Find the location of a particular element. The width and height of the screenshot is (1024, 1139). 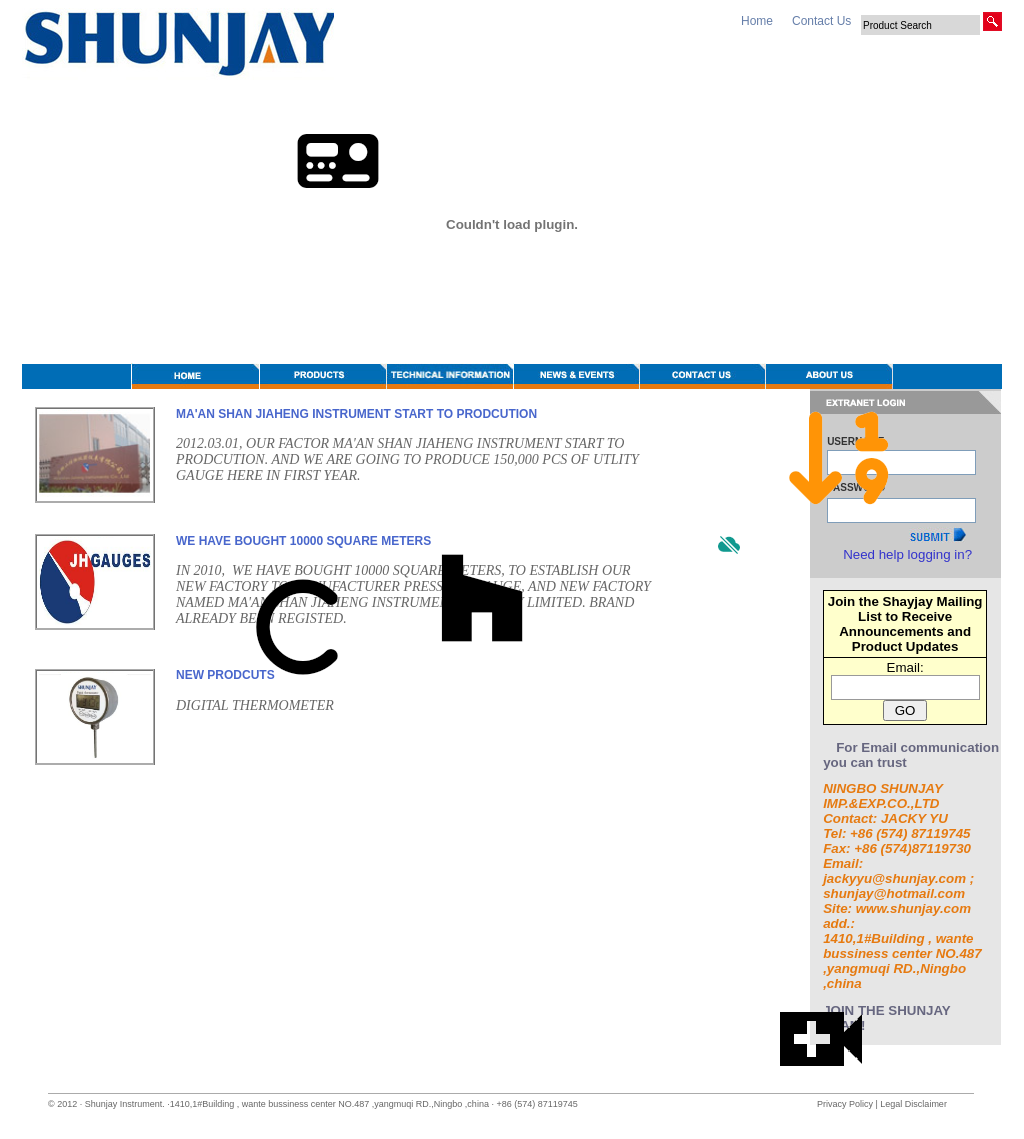

sort items in ascending numerical order is located at coordinates (842, 458).